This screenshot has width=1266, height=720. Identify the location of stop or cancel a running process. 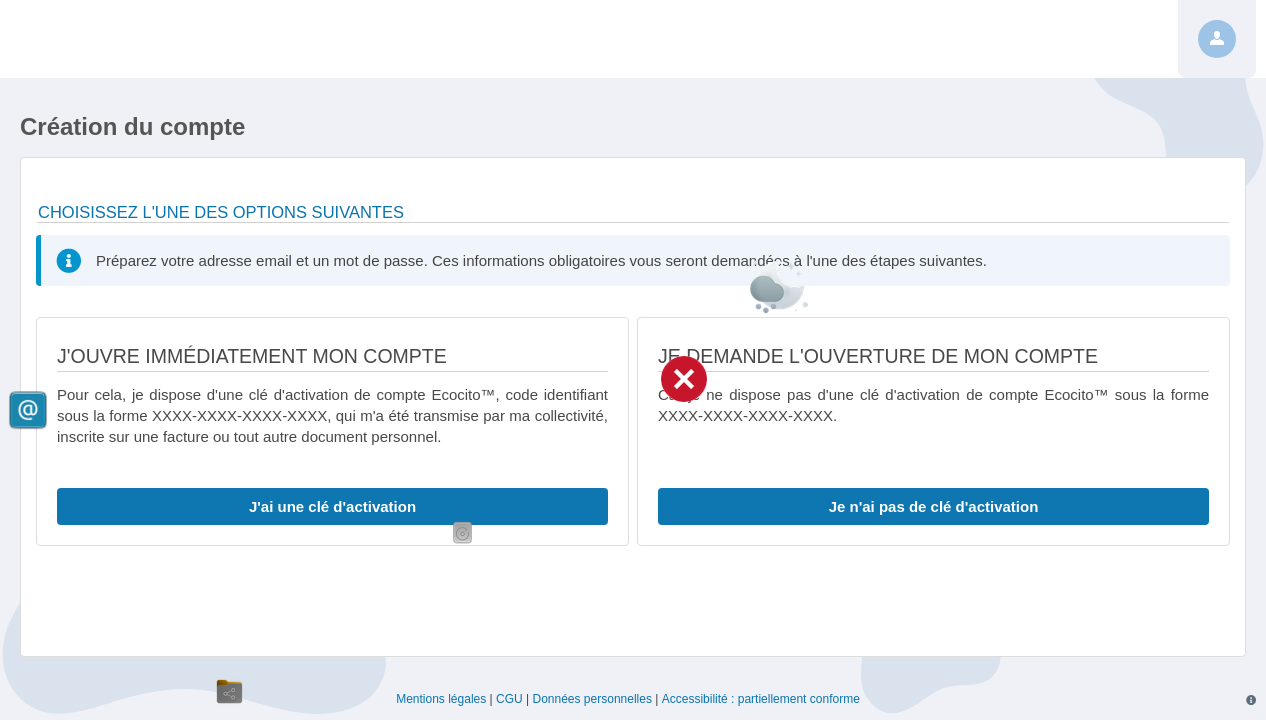
(684, 379).